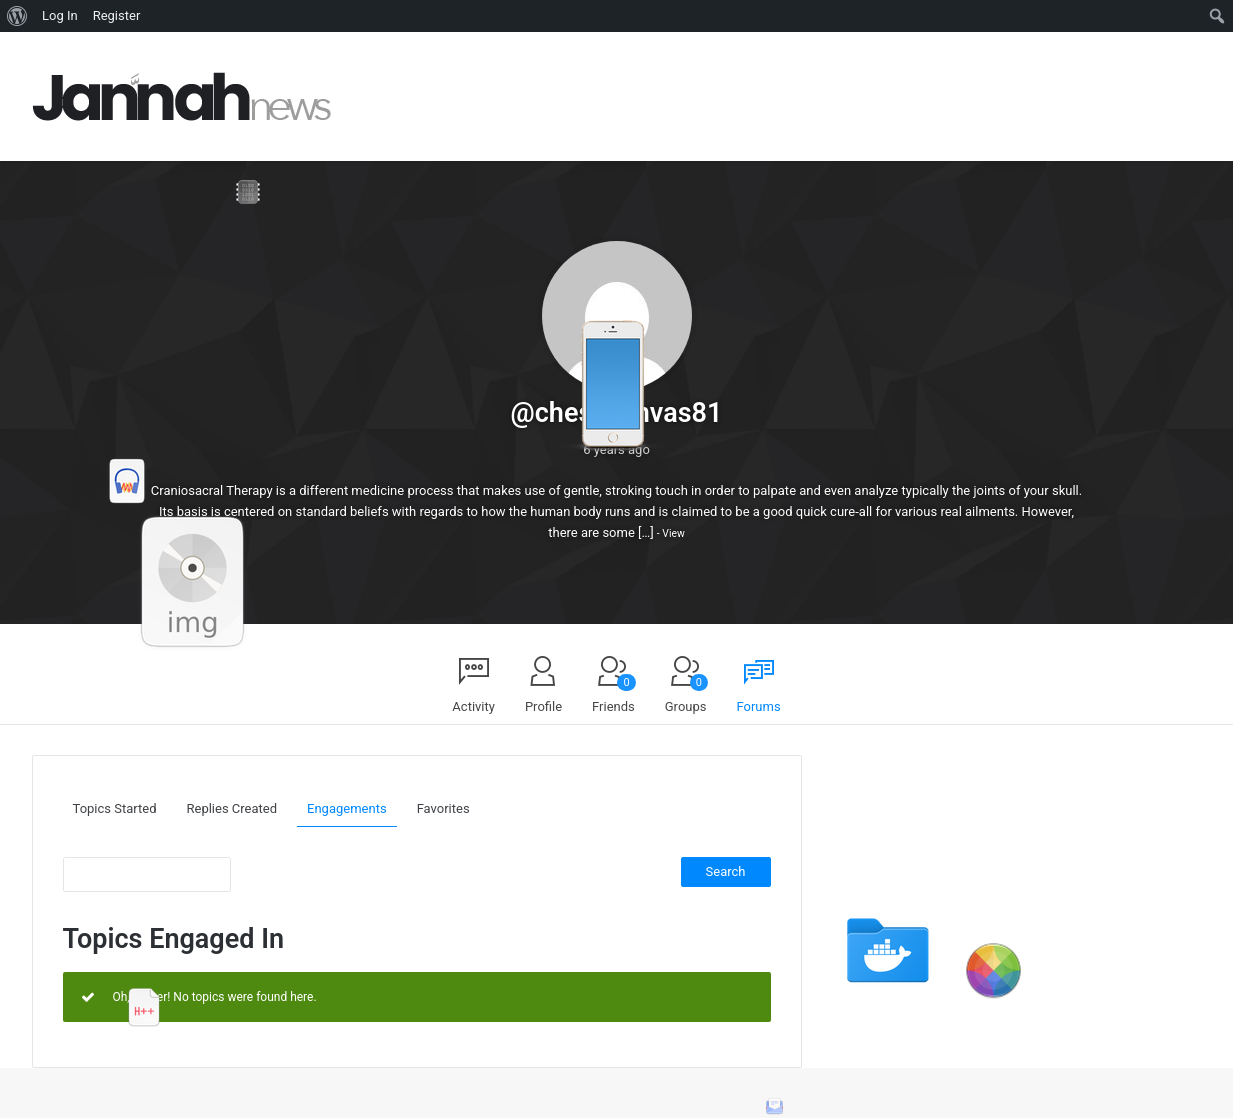 The height and width of the screenshot is (1118, 1233). What do you see at coordinates (192, 581) in the screenshot?
I see `raw disk image file type indicator` at bounding box center [192, 581].